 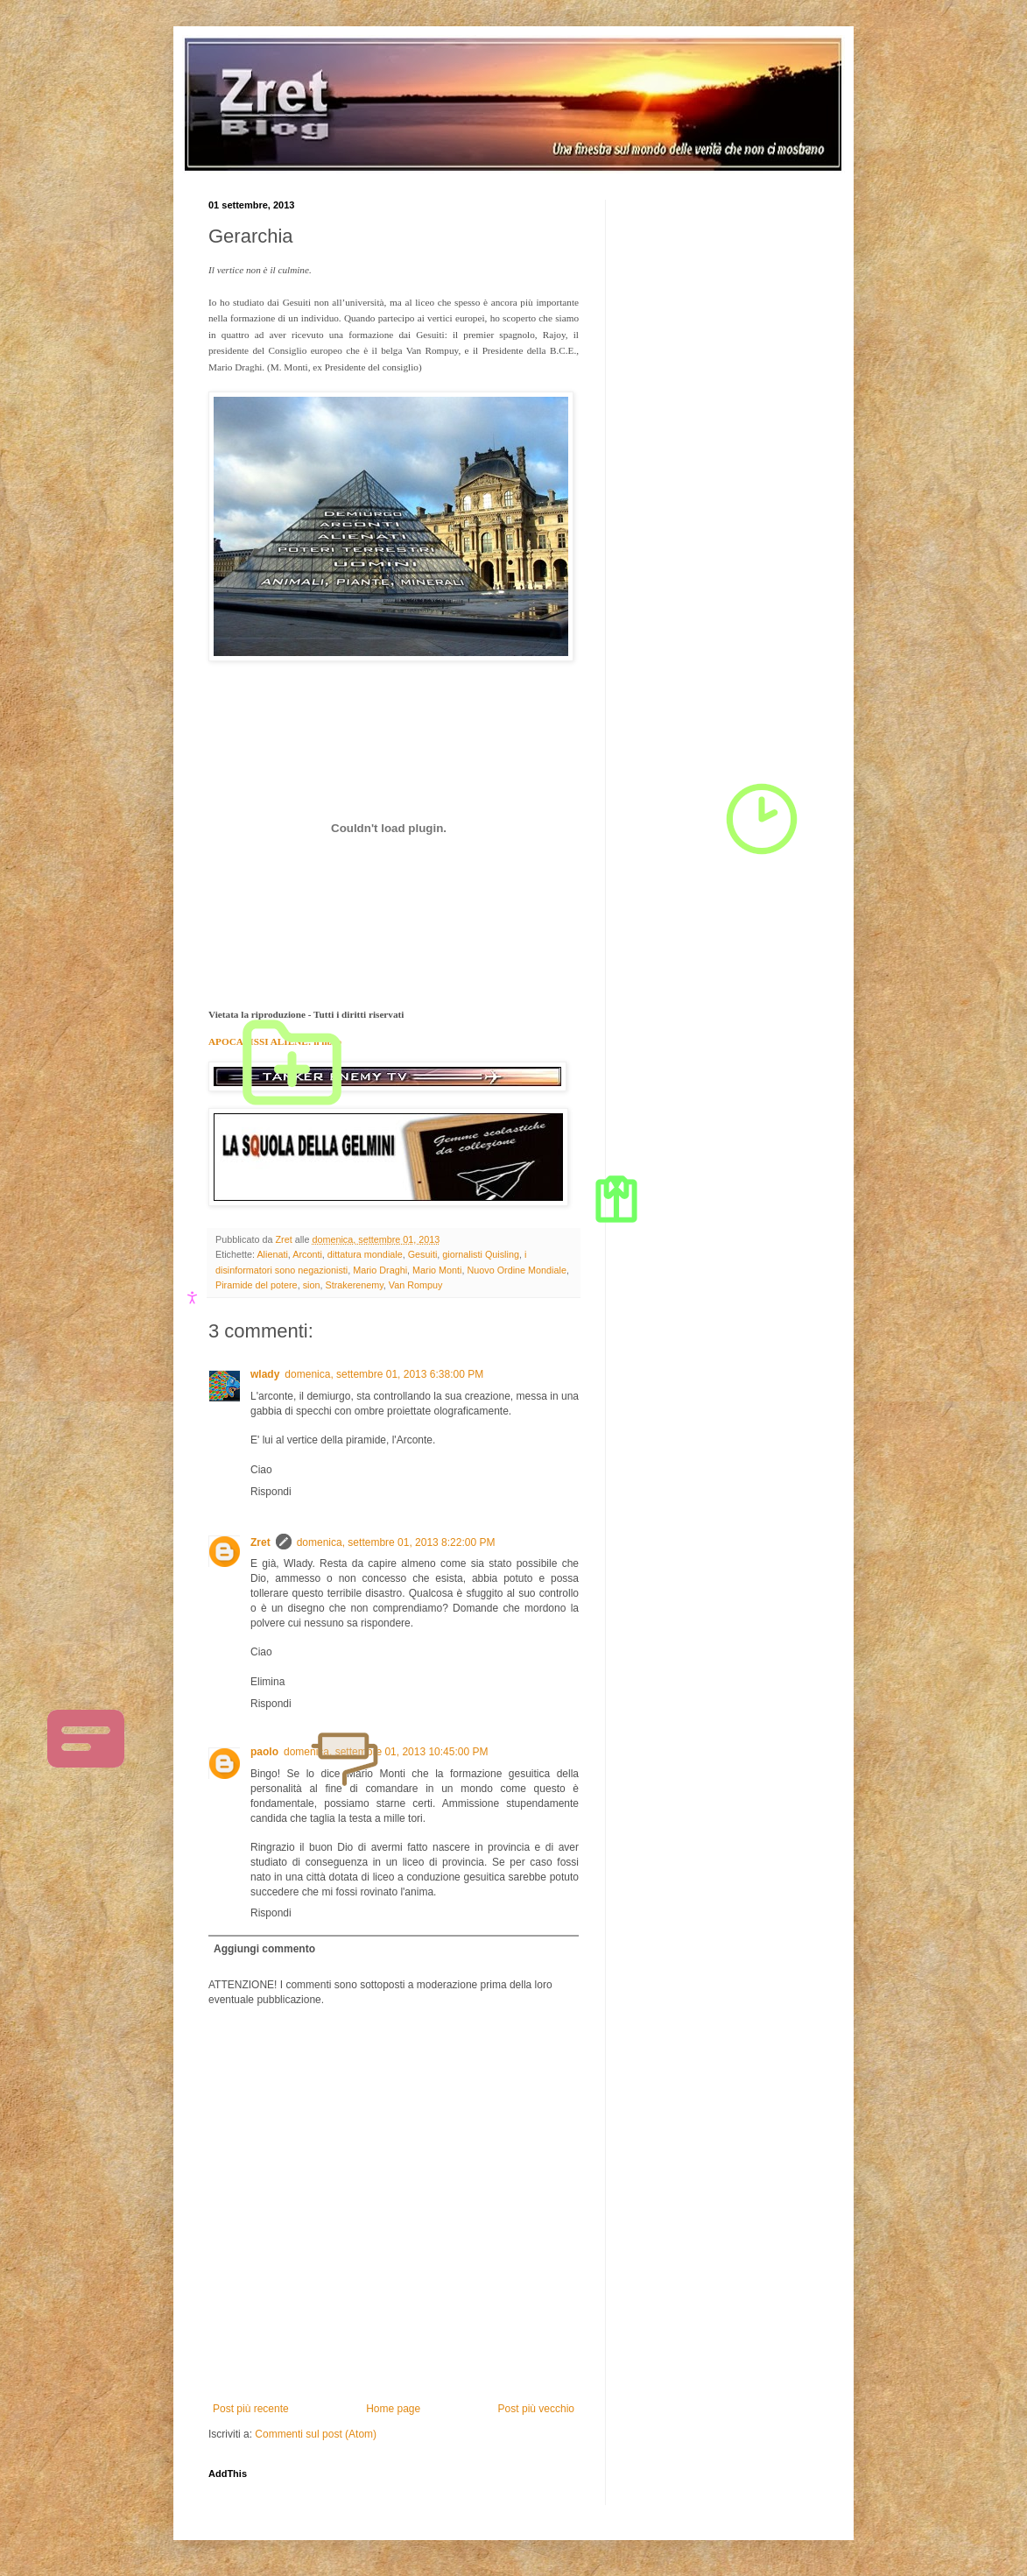 What do you see at coordinates (292, 1064) in the screenshot?
I see `create a new folder` at bounding box center [292, 1064].